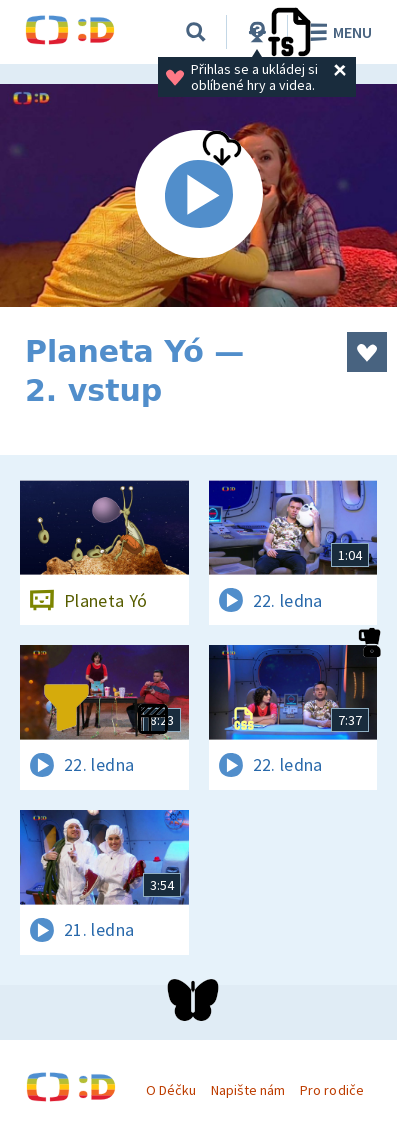  What do you see at coordinates (222, 148) in the screenshot?
I see `download file from cloud storage` at bounding box center [222, 148].